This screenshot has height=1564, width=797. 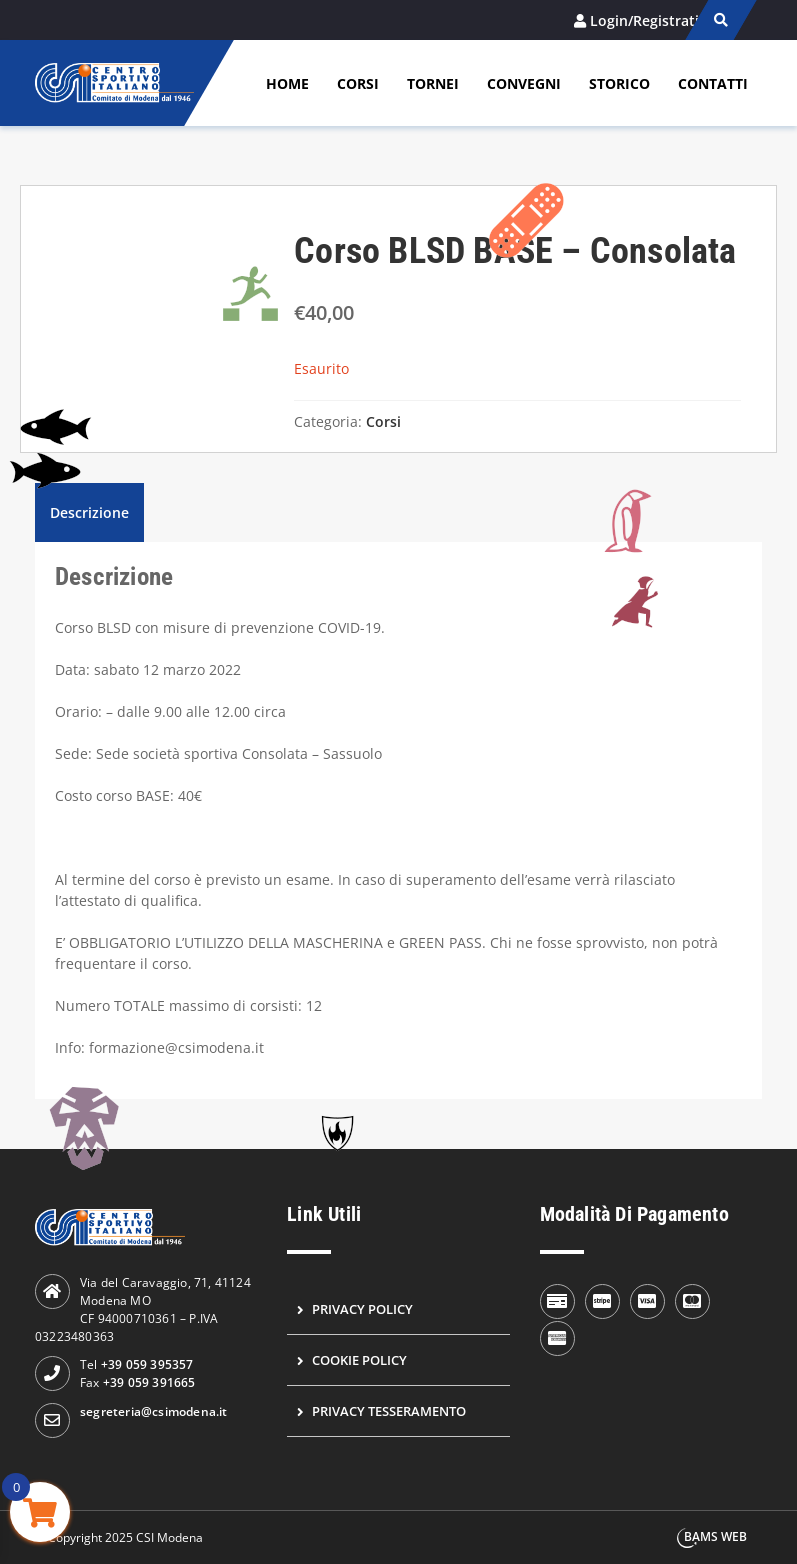 What do you see at coordinates (337, 1133) in the screenshot?
I see `activate fire protection or resistance` at bounding box center [337, 1133].